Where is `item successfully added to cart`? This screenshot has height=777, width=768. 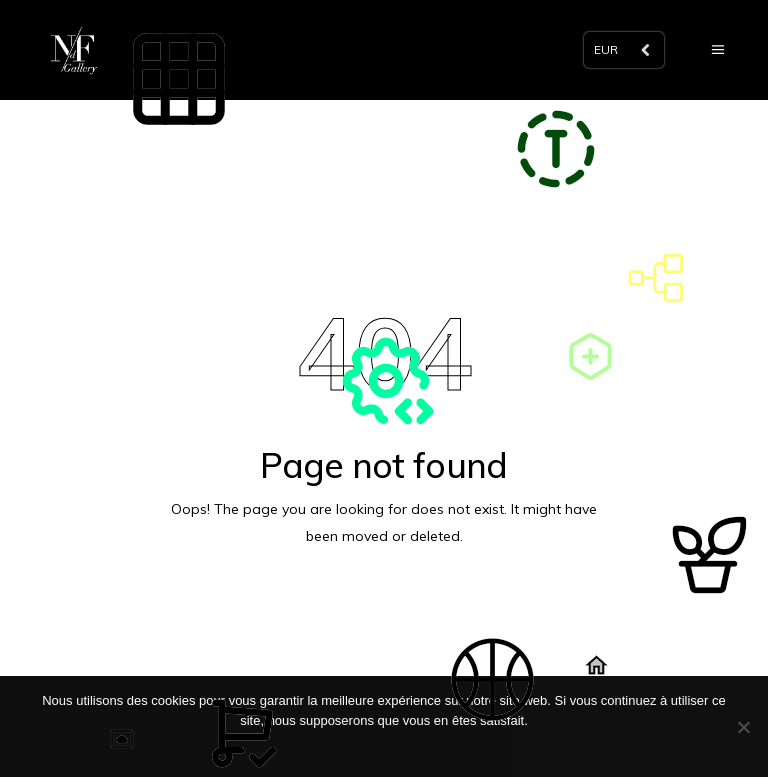
item successfully added to cart is located at coordinates (242, 733).